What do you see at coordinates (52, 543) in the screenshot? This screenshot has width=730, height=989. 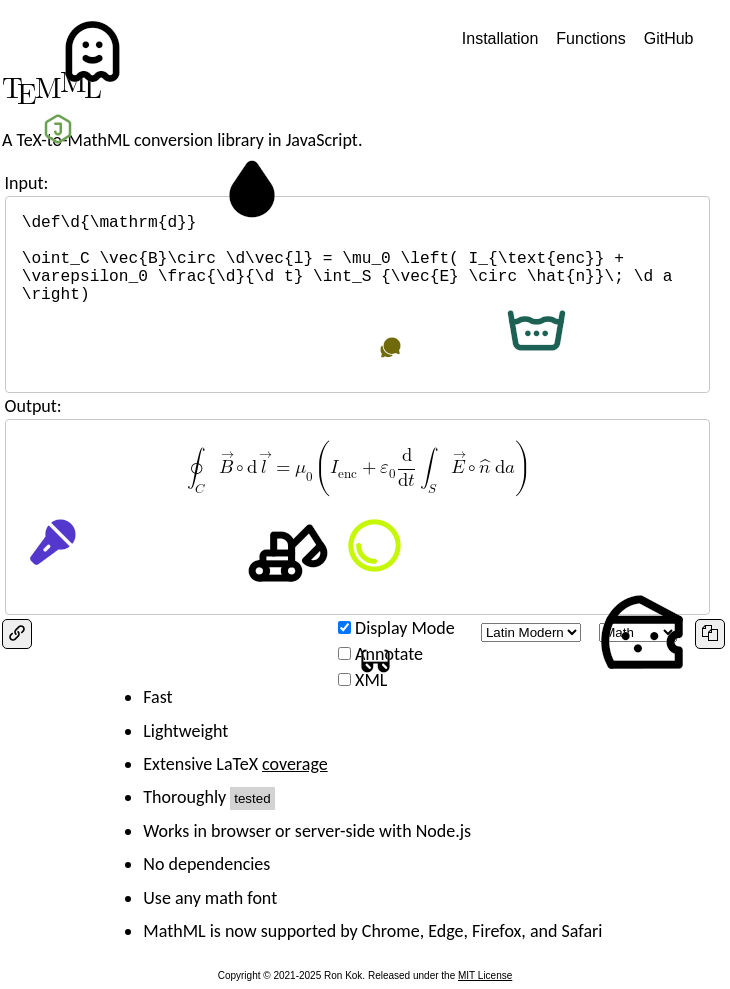 I see `access voice recording or audio input` at bounding box center [52, 543].